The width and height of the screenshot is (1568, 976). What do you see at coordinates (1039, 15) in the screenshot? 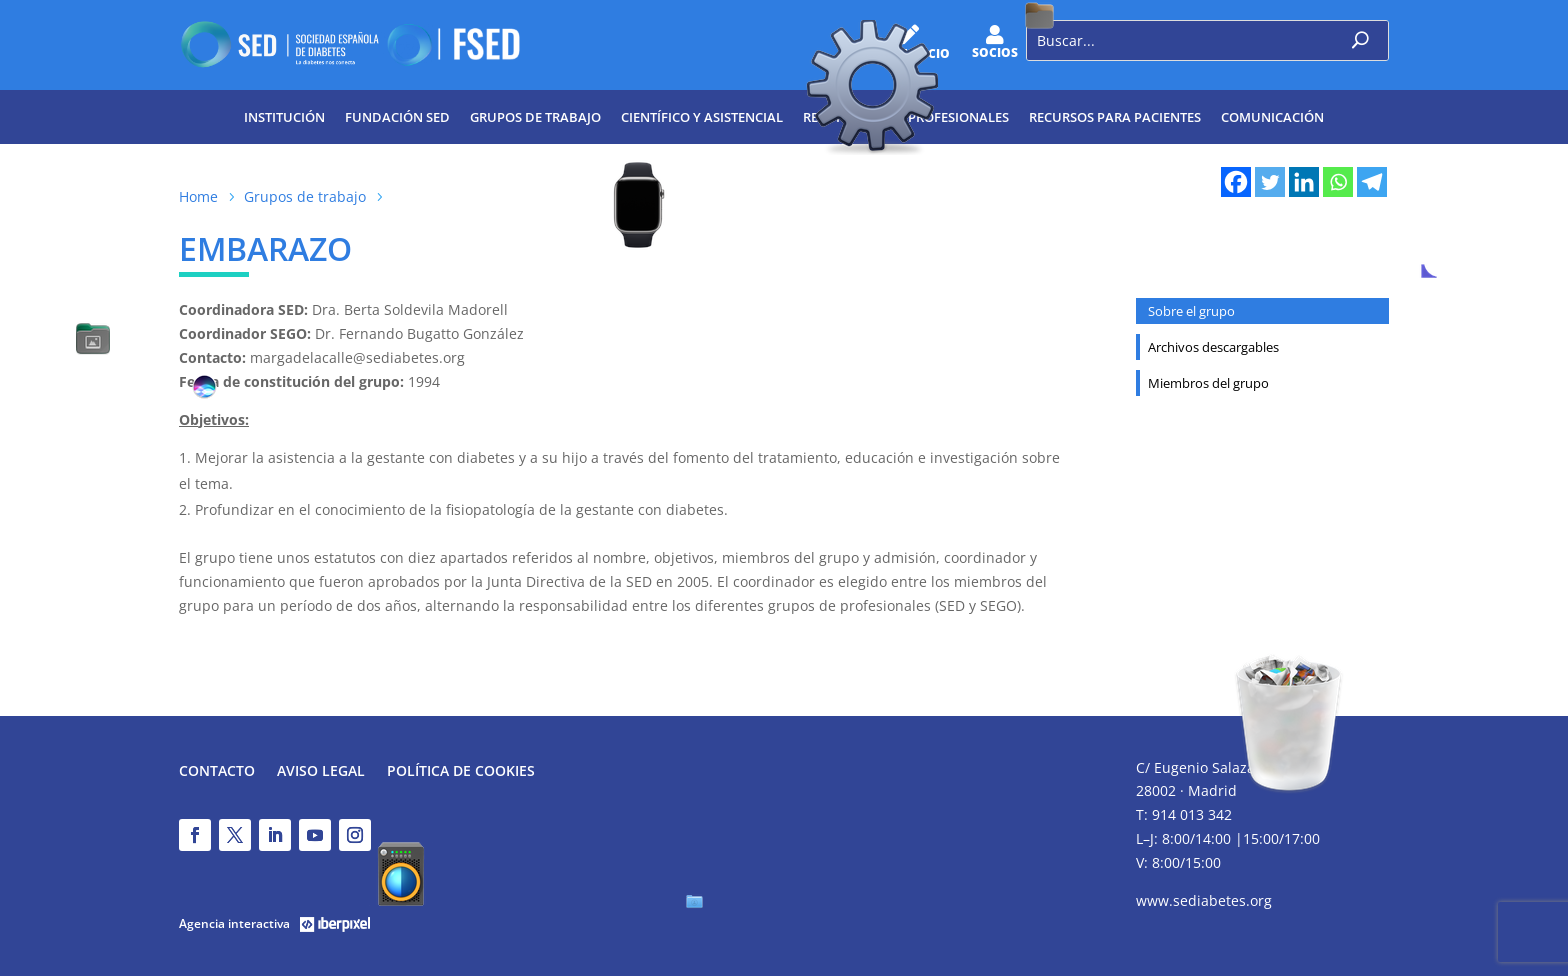
I see `indicates a folder is currently open or expanded` at bounding box center [1039, 15].